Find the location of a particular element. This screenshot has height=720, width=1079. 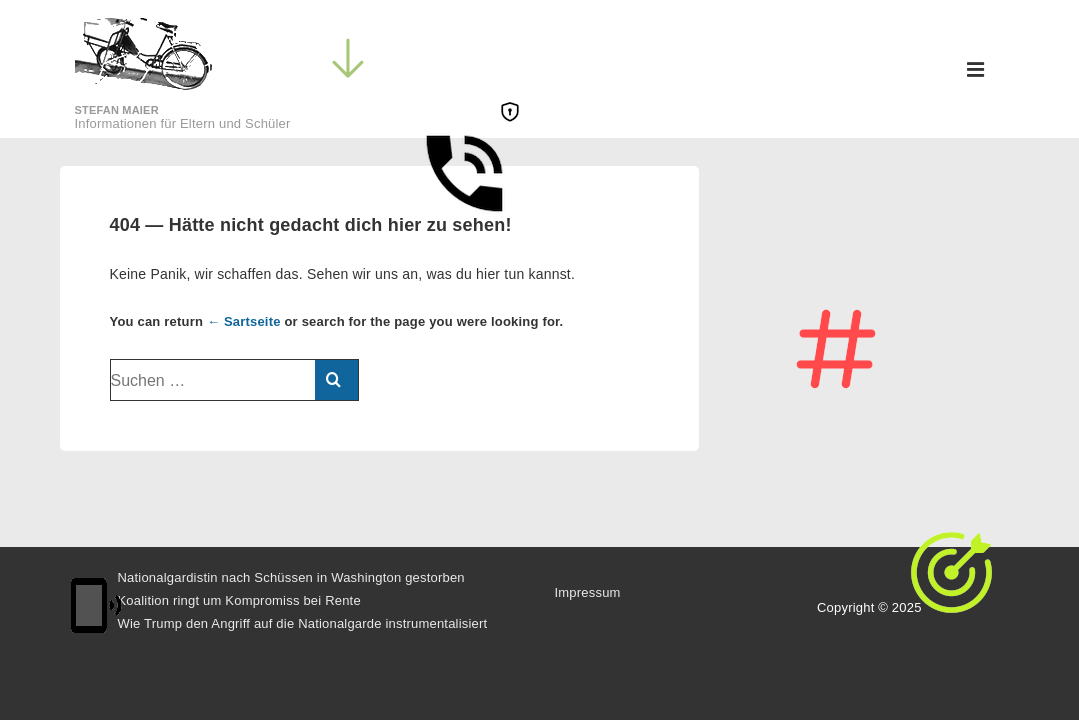

indicates secure or encrypted content is located at coordinates (510, 112).